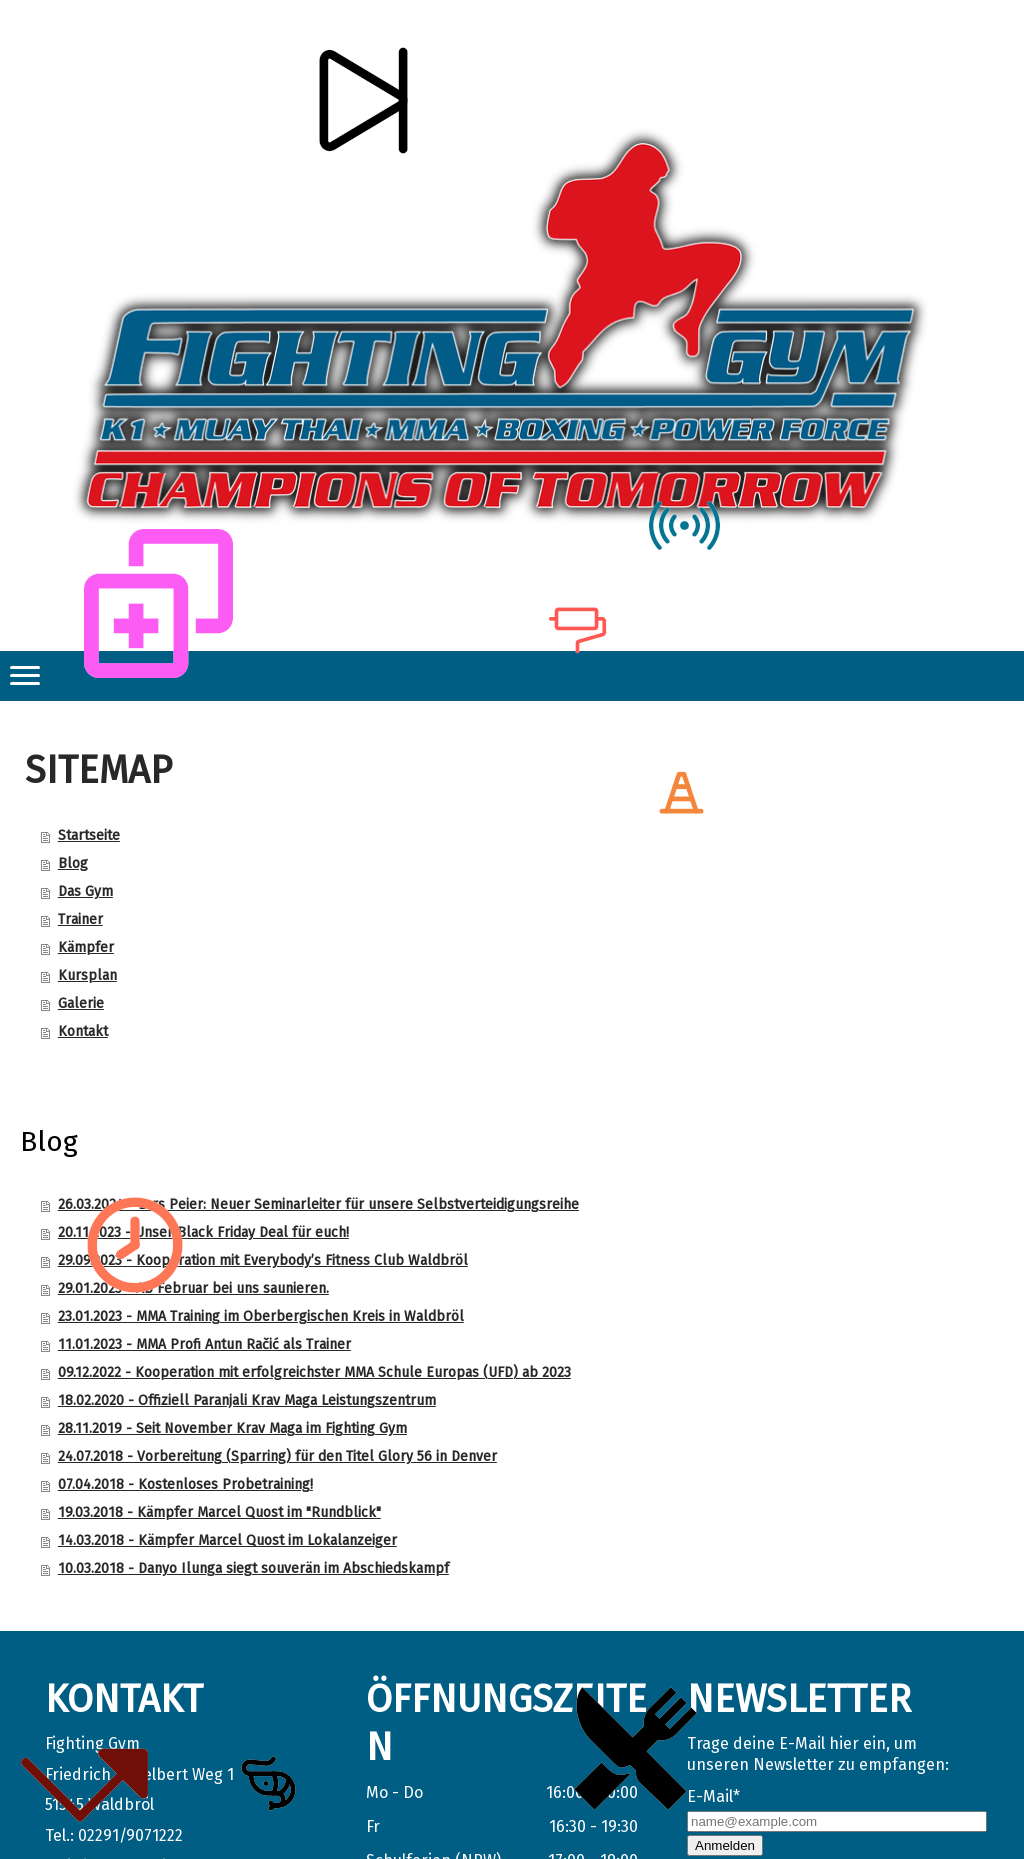 The width and height of the screenshot is (1024, 1859). Describe the element at coordinates (158, 603) in the screenshot. I see `duplicate or copy an item` at that location.